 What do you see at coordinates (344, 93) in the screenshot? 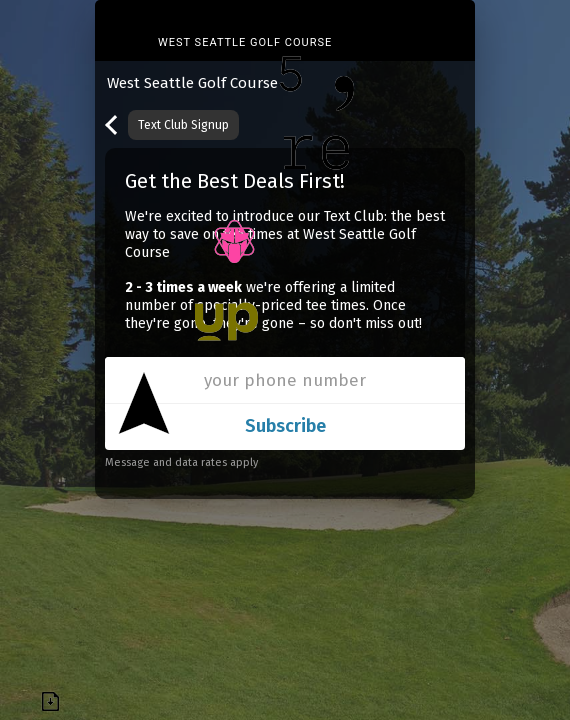
I see `comma.ai company logo` at bounding box center [344, 93].